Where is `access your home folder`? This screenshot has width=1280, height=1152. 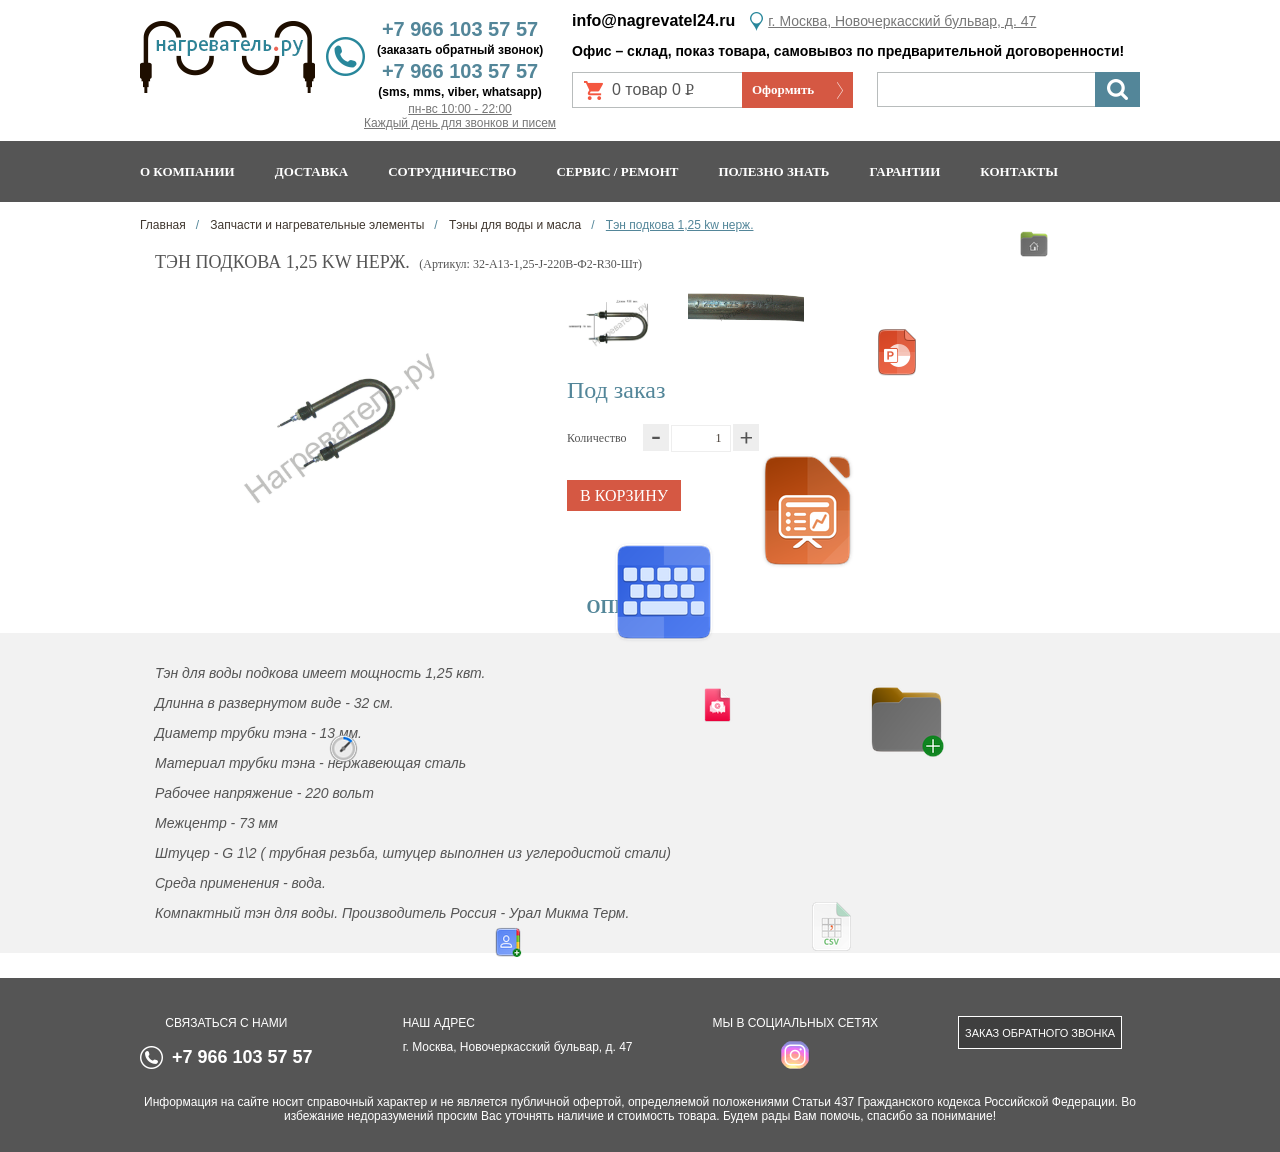 access your home folder is located at coordinates (1034, 244).